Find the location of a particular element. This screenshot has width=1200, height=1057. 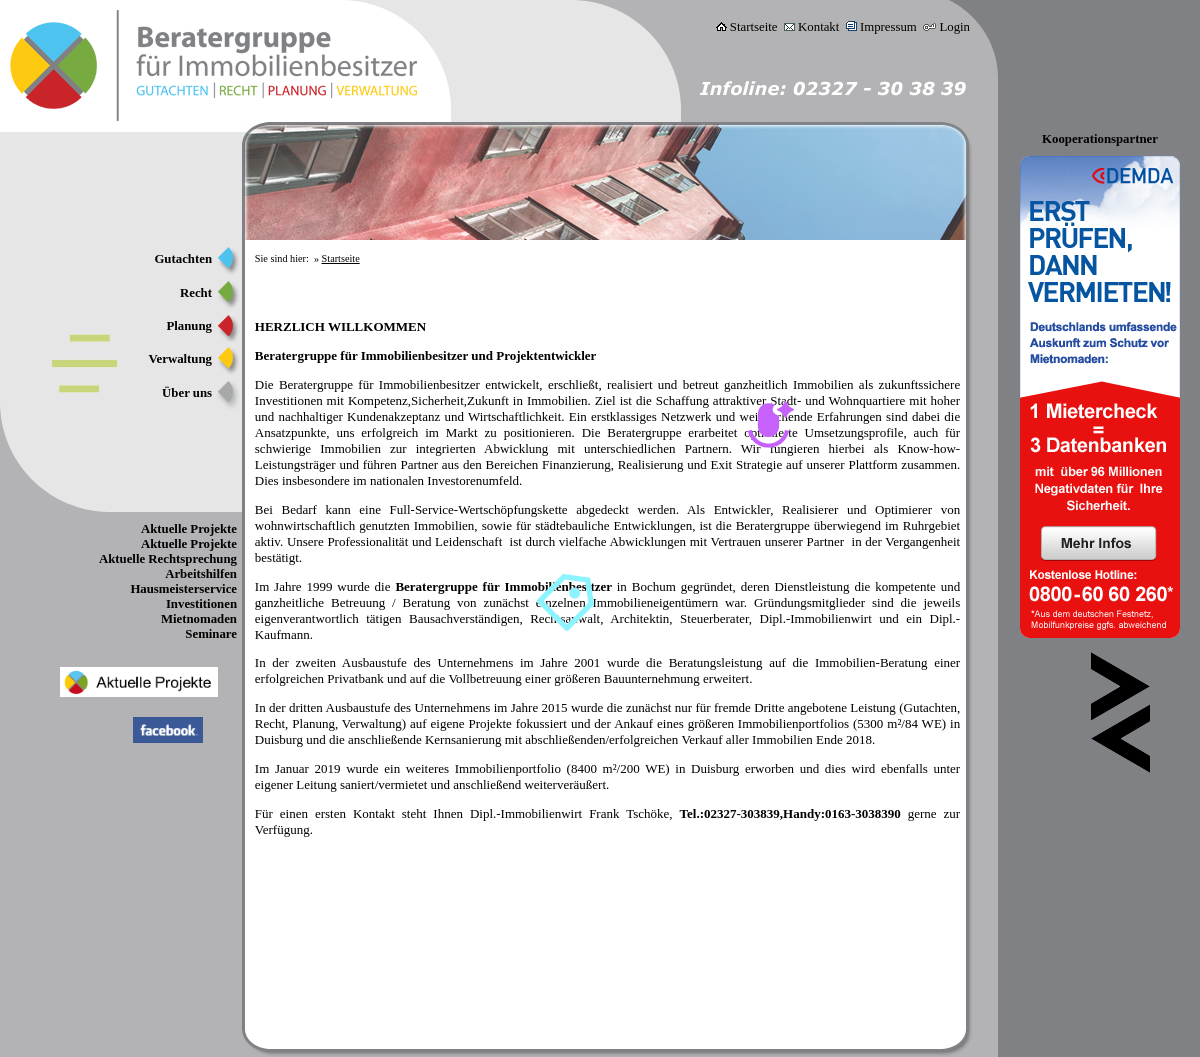

open navigation menu is located at coordinates (84, 363).